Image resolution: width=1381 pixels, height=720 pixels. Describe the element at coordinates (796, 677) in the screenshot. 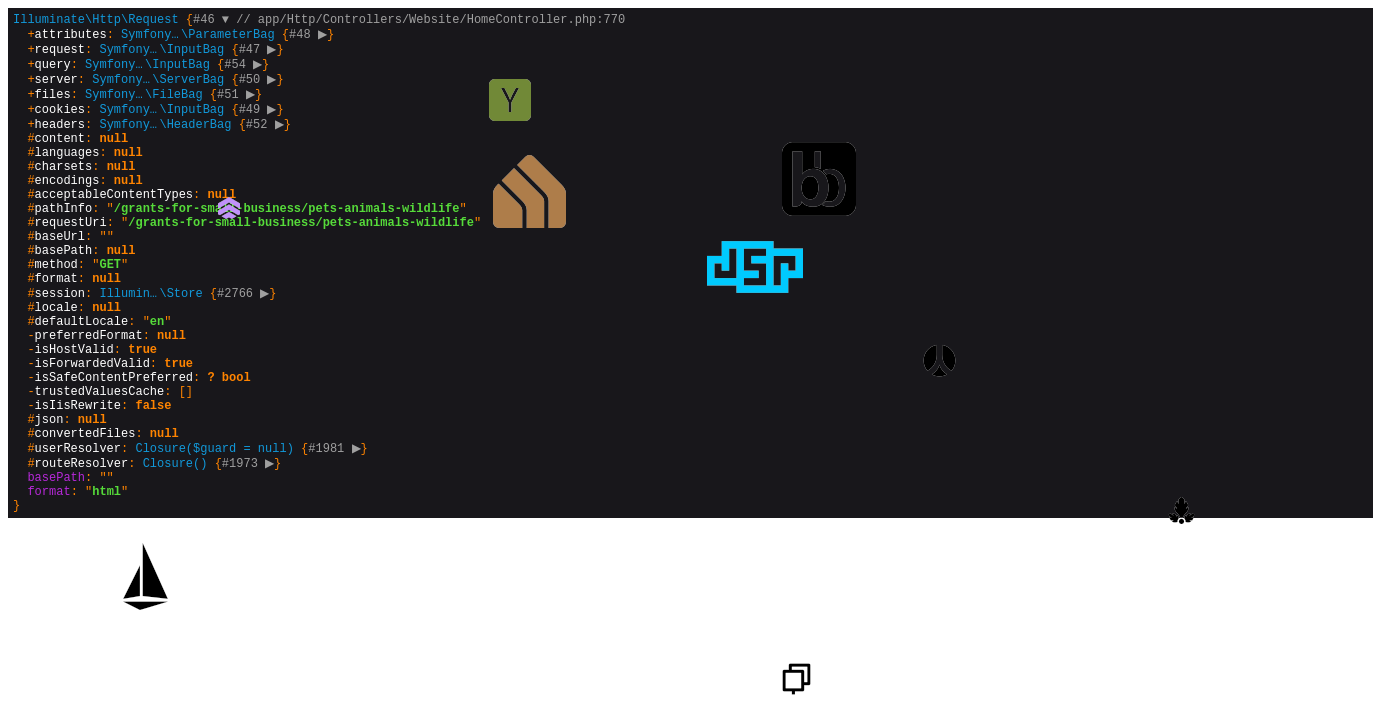

I see `aed electrode pads for defibrillator device` at that location.